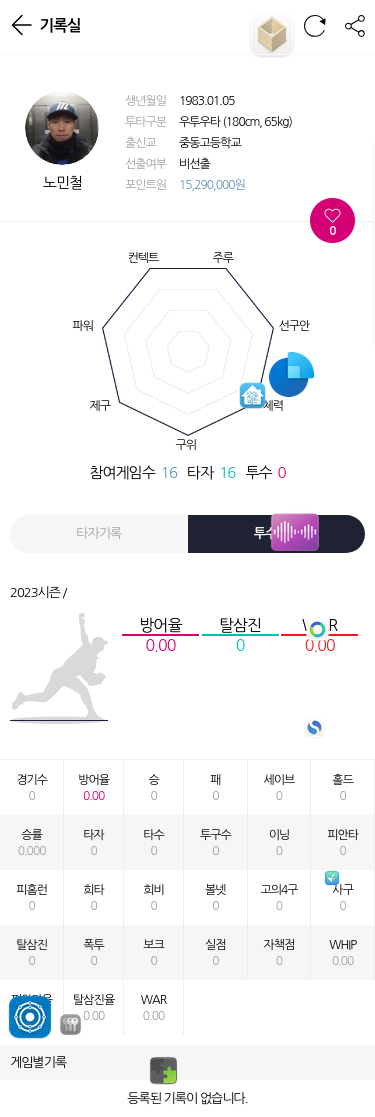  What do you see at coordinates (314, 727) in the screenshot?
I see `open simplenote app` at bounding box center [314, 727].